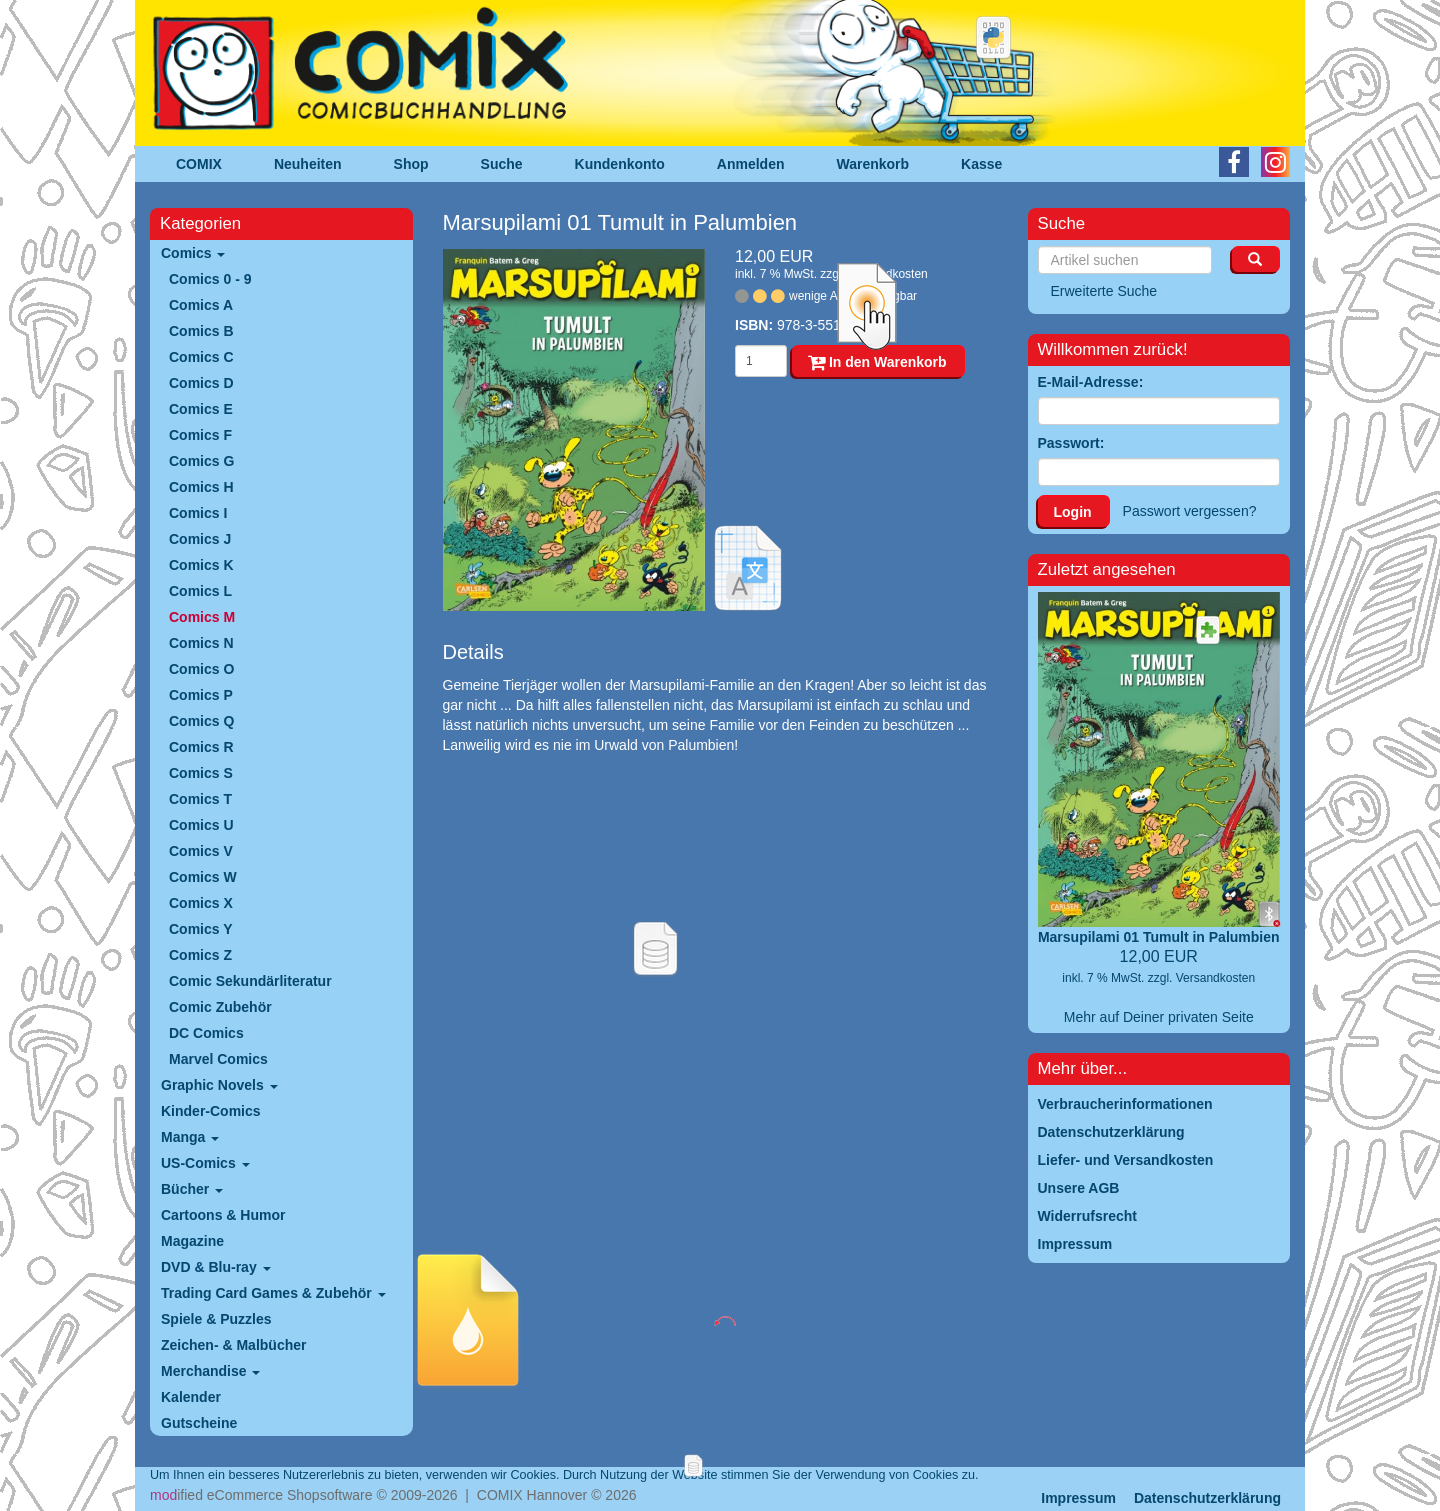  Describe the element at coordinates (993, 37) in the screenshot. I see `python bytecode file (.pyc)` at that location.